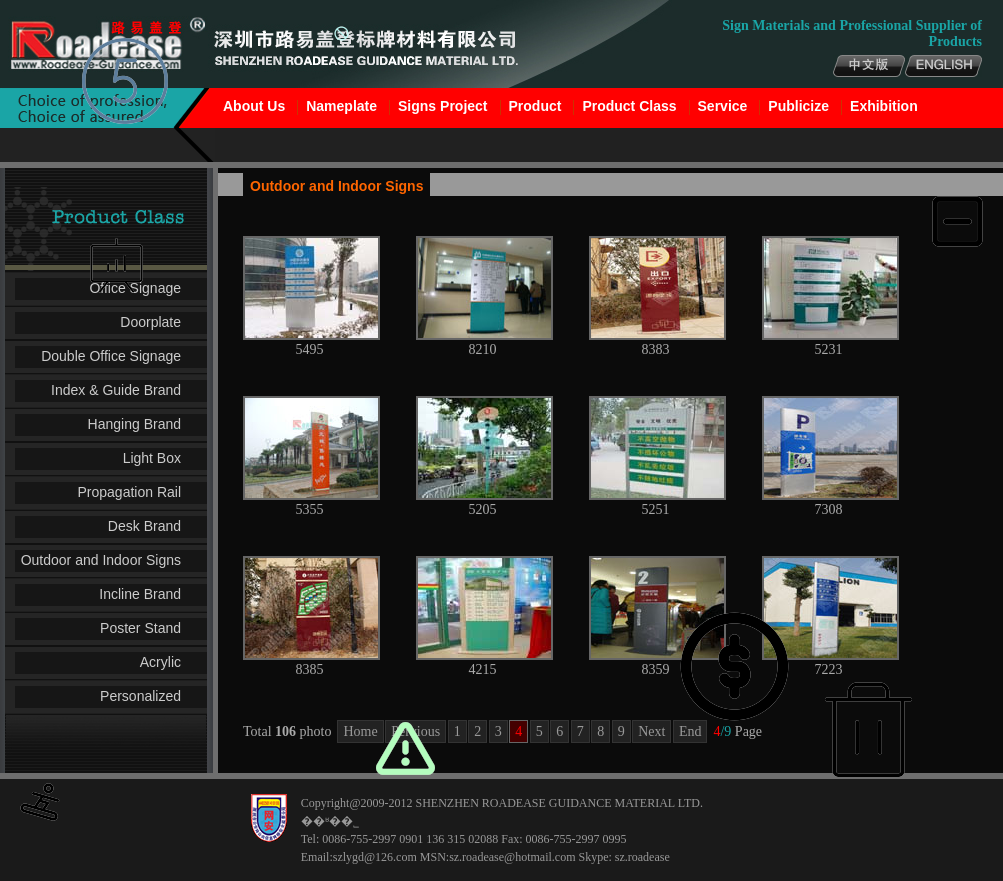 The height and width of the screenshot is (881, 1003). What do you see at coordinates (116, 266) in the screenshot?
I see `view presentation with chart data` at bounding box center [116, 266].